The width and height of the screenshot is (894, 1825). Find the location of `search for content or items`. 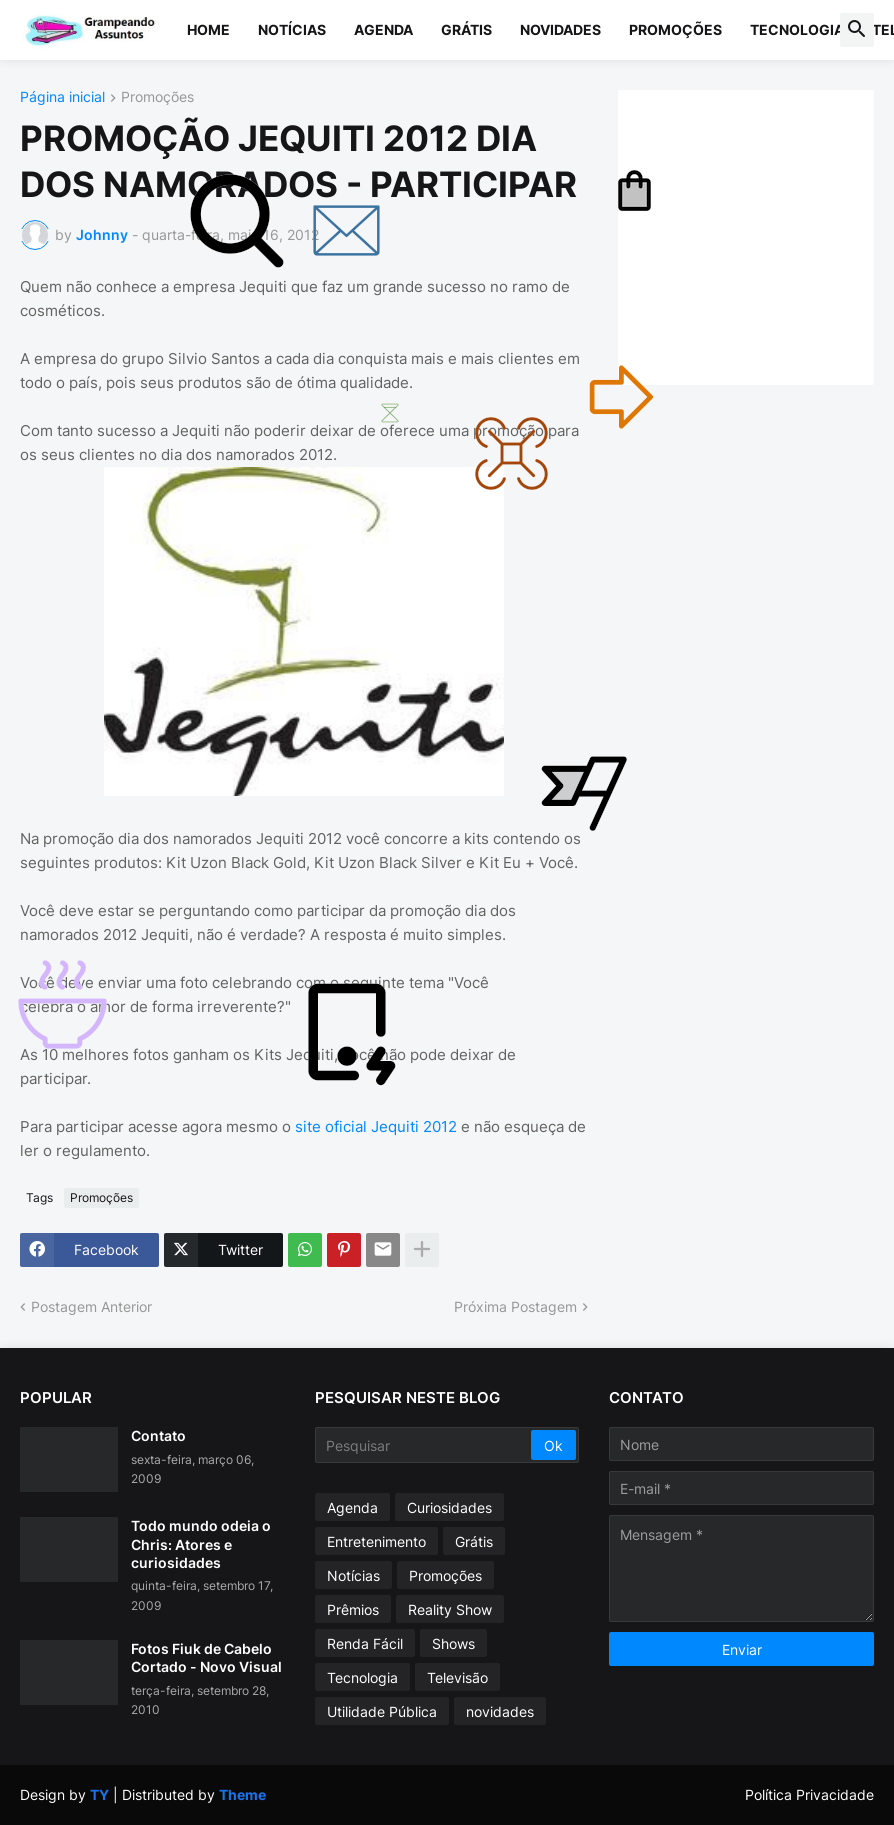

search for content or items is located at coordinates (237, 221).